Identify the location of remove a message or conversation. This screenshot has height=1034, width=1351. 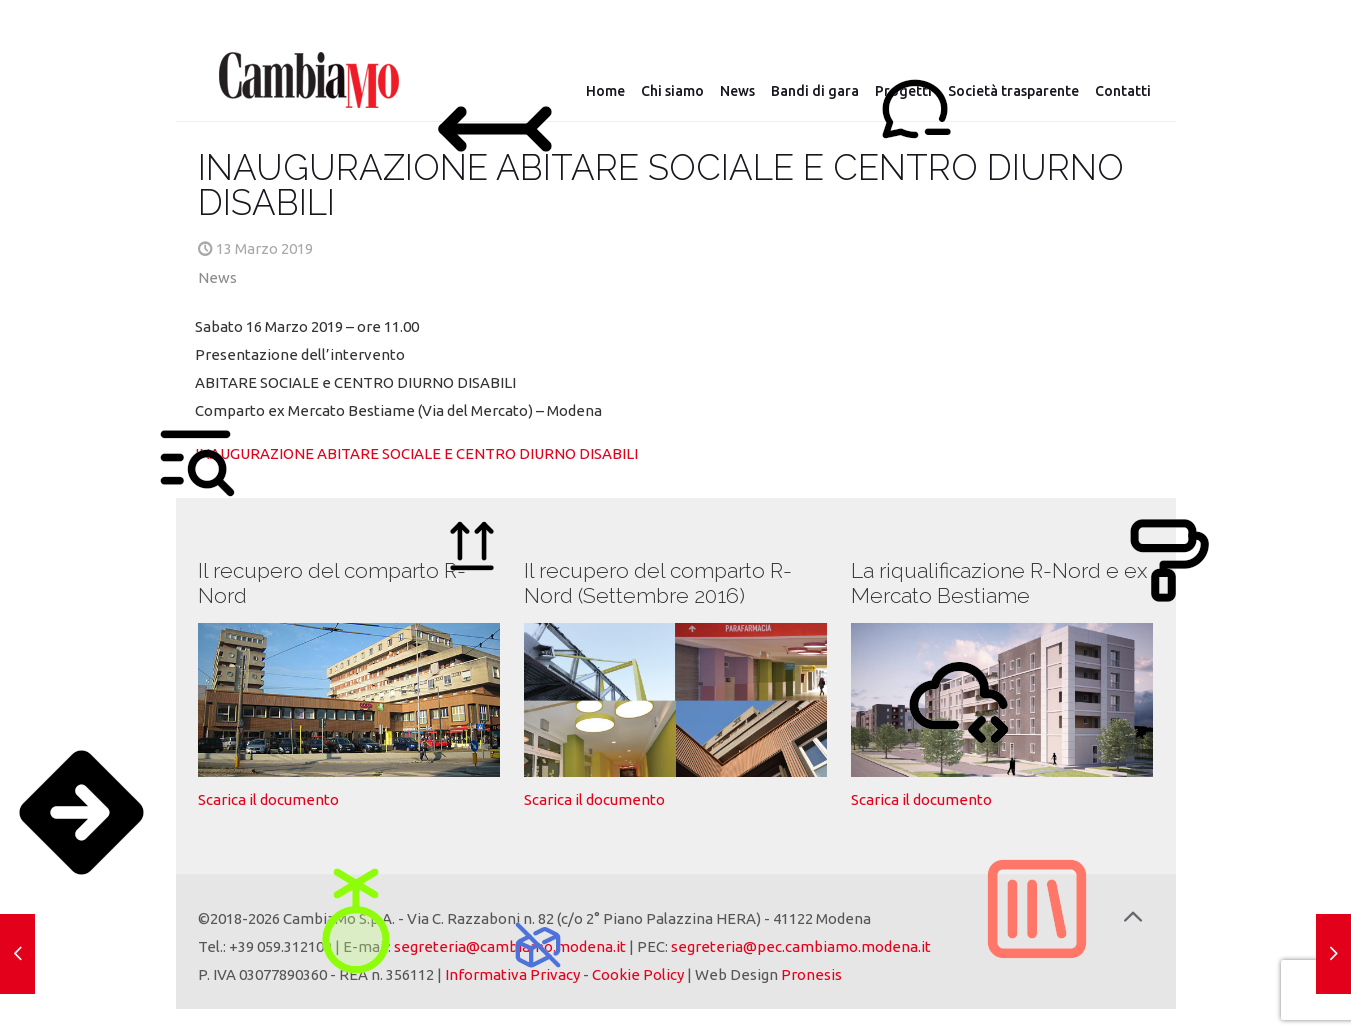
(915, 109).